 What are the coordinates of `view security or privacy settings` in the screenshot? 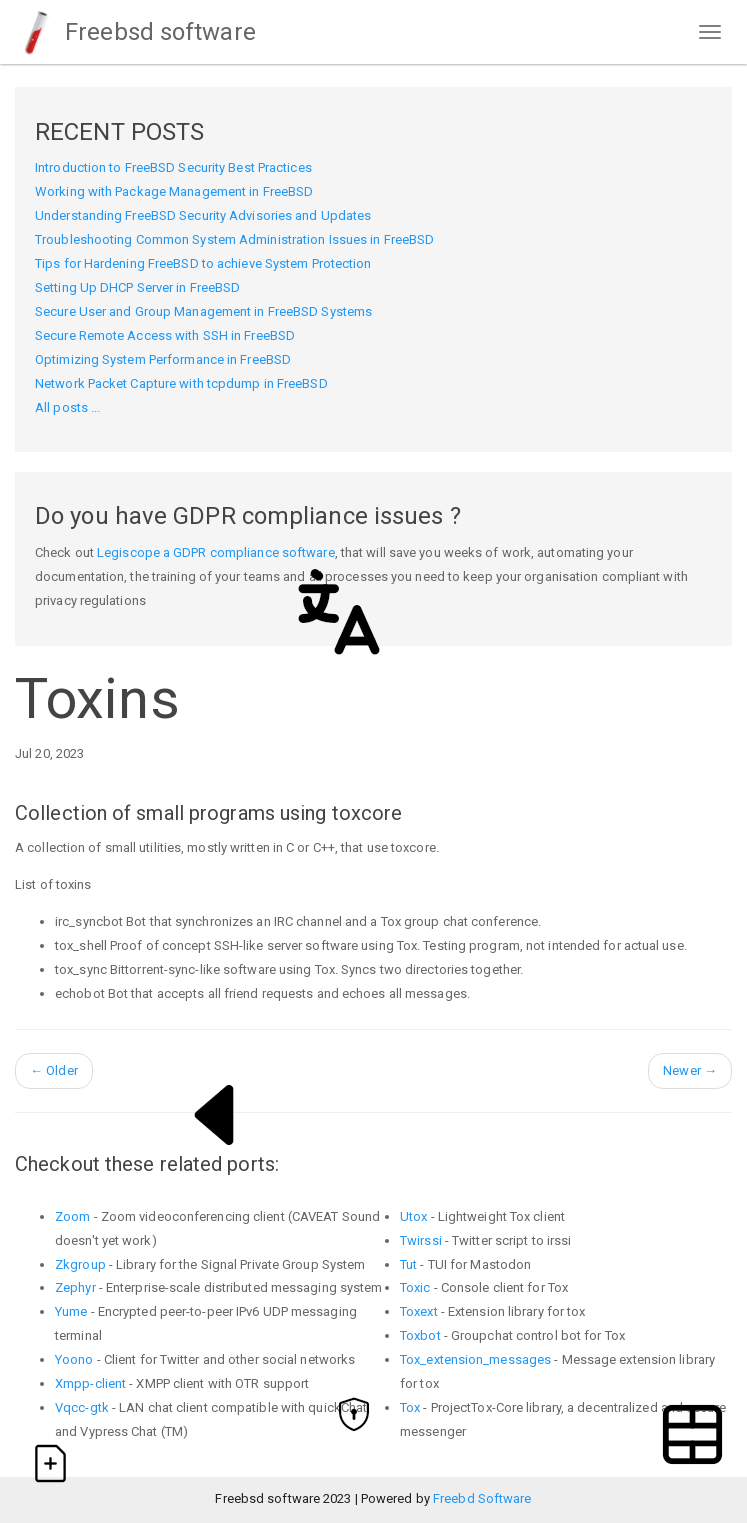 It's located at (354, 1414).